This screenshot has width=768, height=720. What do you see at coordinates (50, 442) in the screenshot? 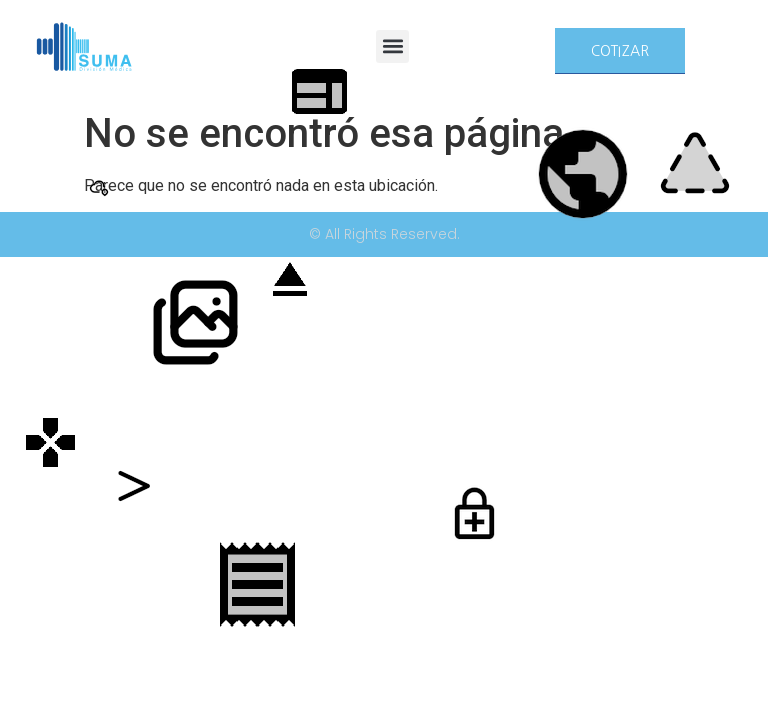
I see `access games or gaming section` at bounding box center [50, 442].